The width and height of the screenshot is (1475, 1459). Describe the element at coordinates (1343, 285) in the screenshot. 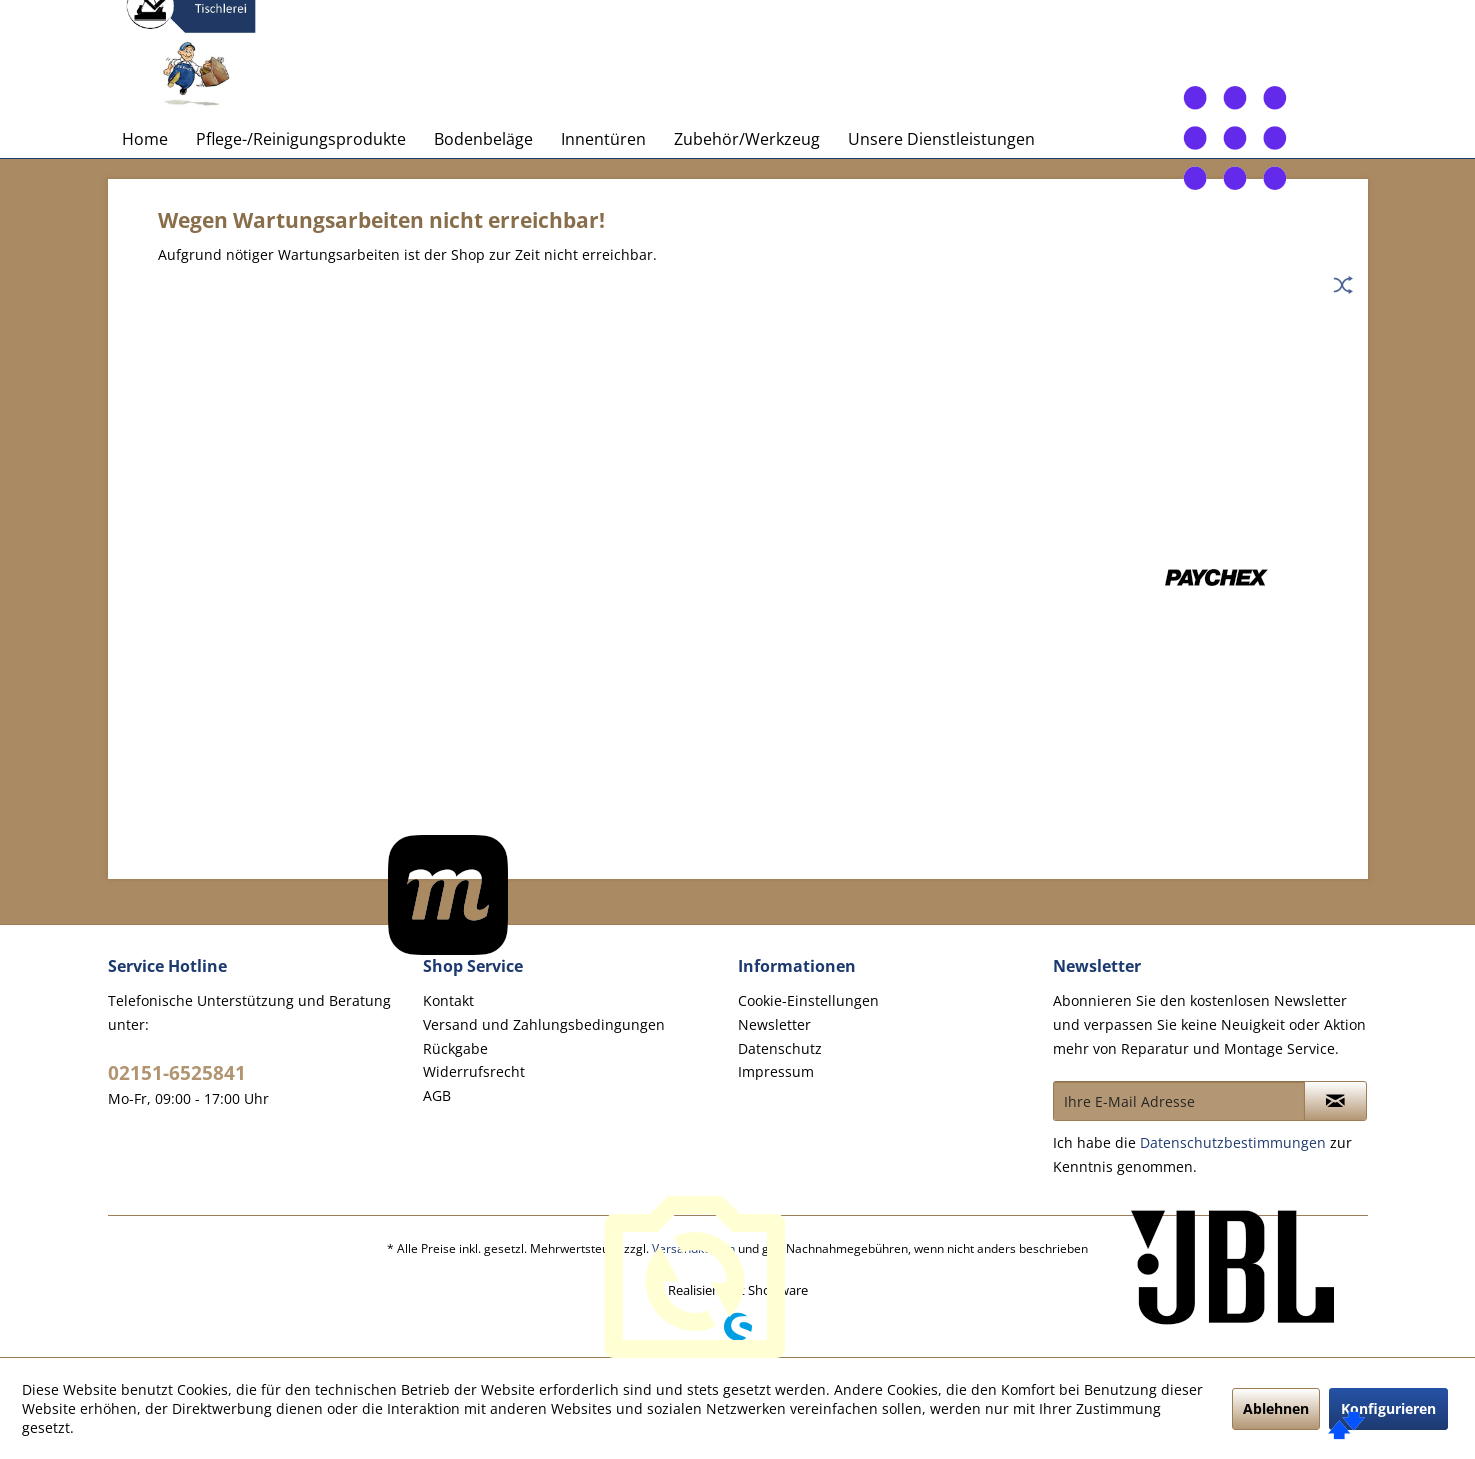

I see `shuffle playback order` at that location.